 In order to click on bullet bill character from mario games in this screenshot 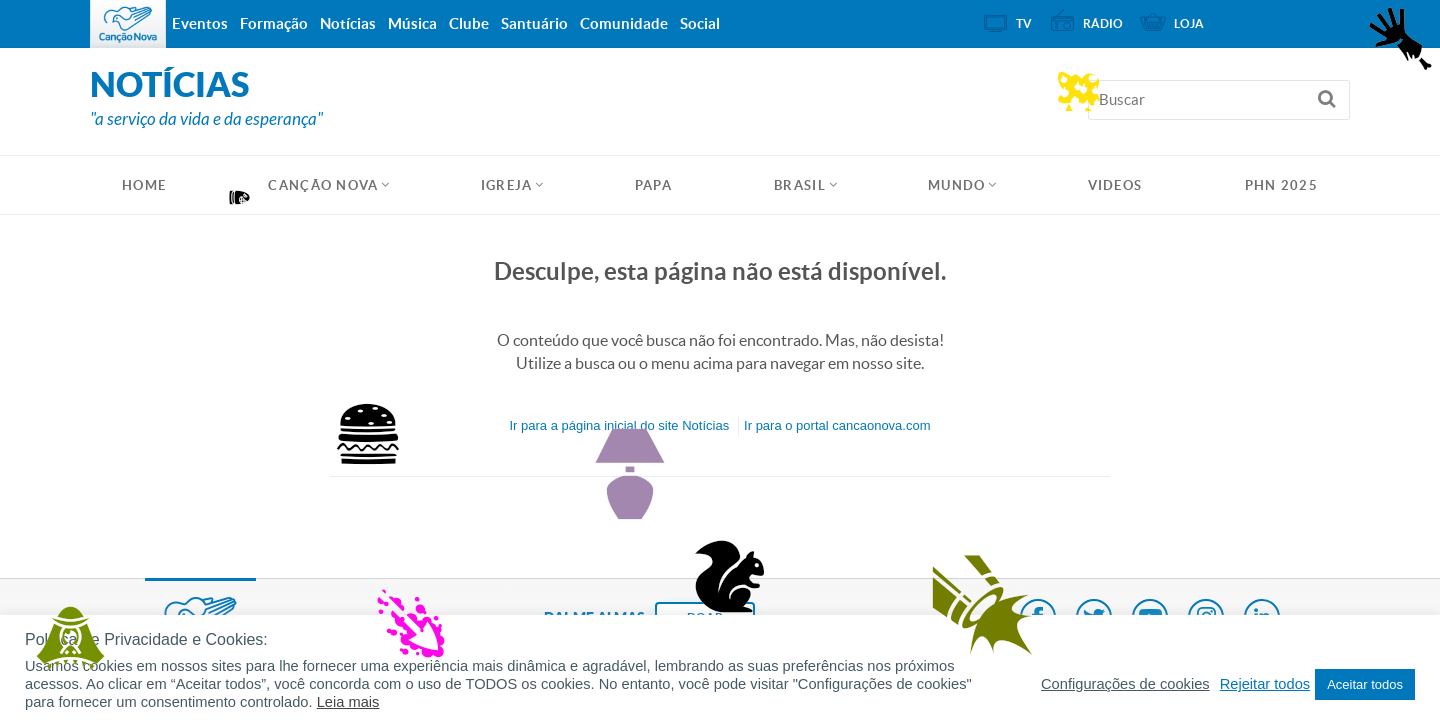, I will do `click(239, 197)`.